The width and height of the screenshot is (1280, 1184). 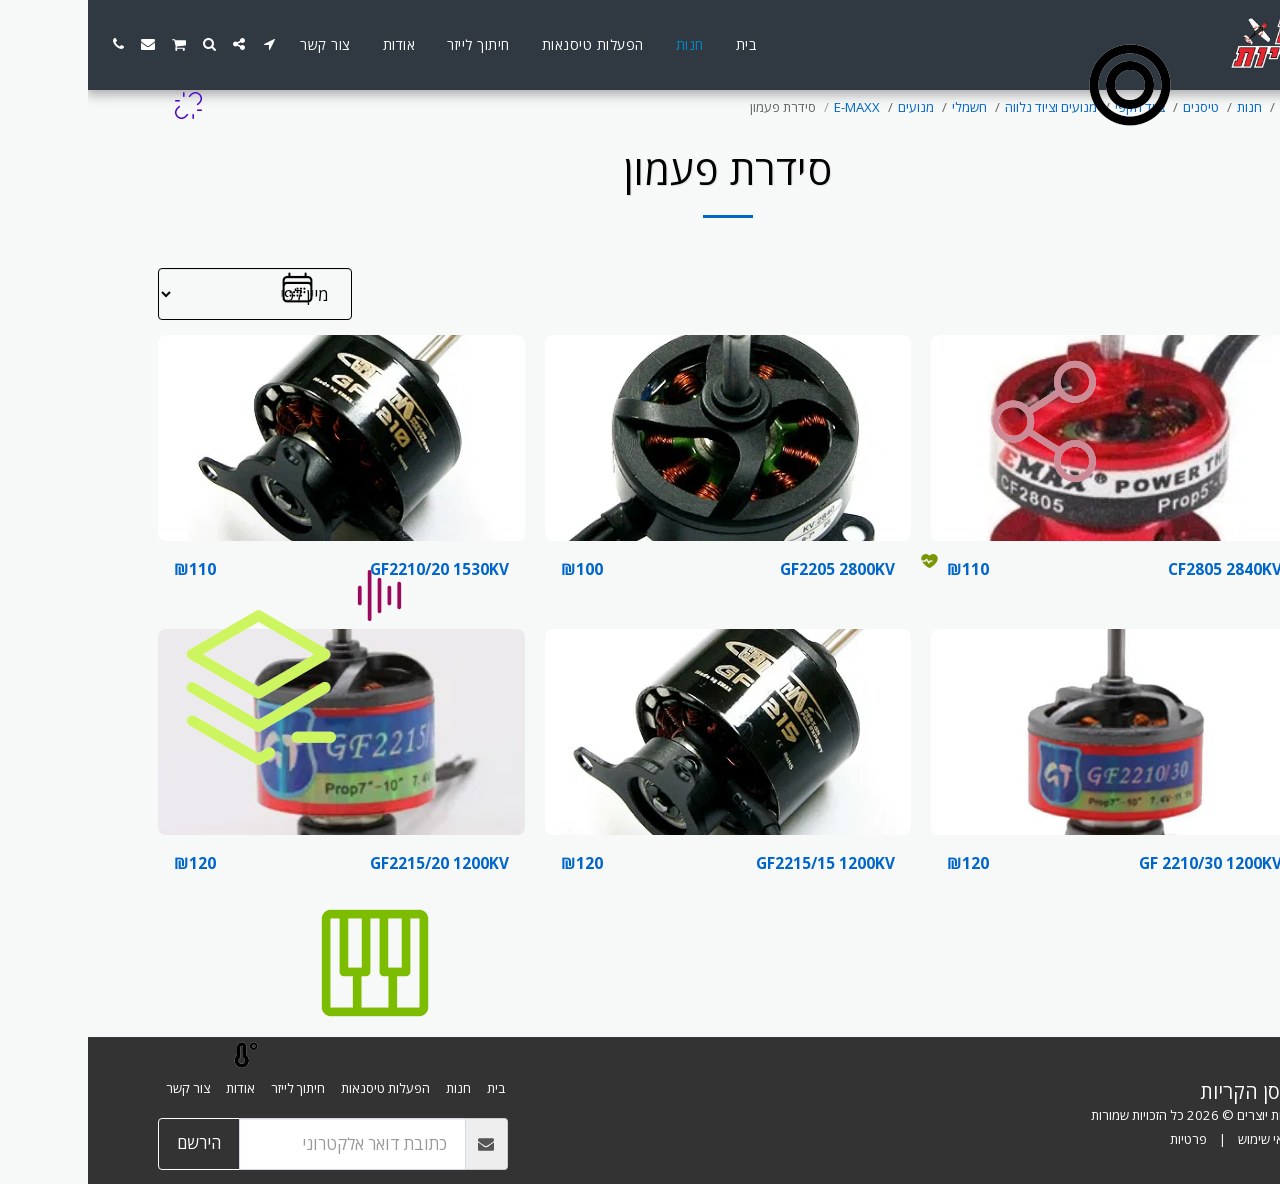 I want to click on audio waveform or sound visualization, so click(x=379, y=595).